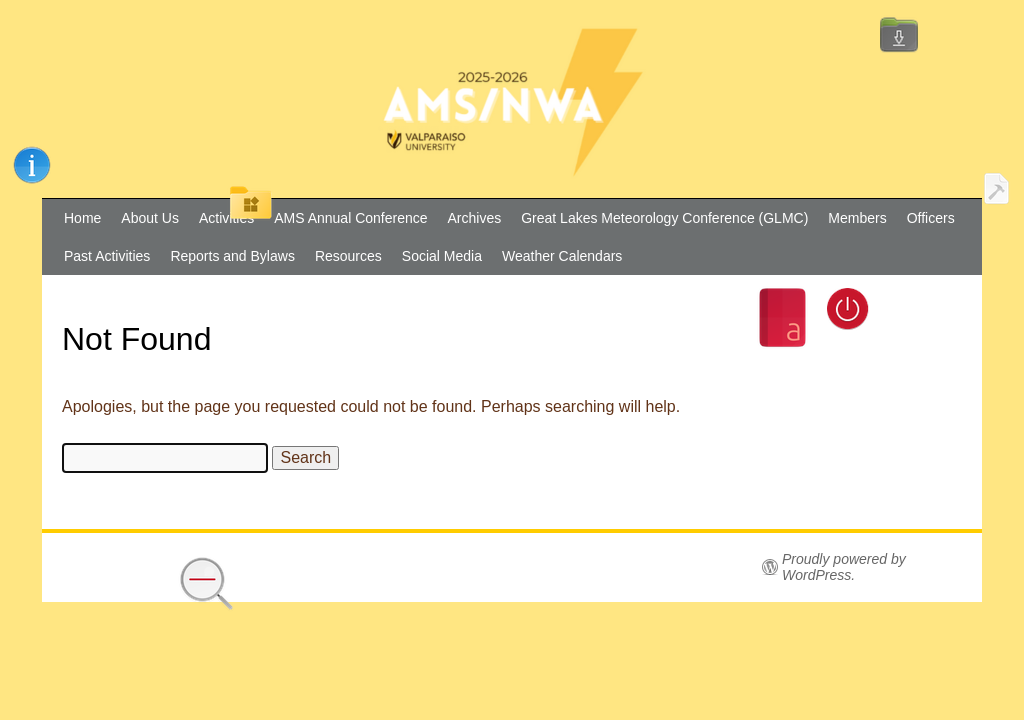 The height and width of the screenshot is (720, 1024). Describe the element at coordinates (782, 317) in the screenshot. I see `open the dictionary app` at that location.